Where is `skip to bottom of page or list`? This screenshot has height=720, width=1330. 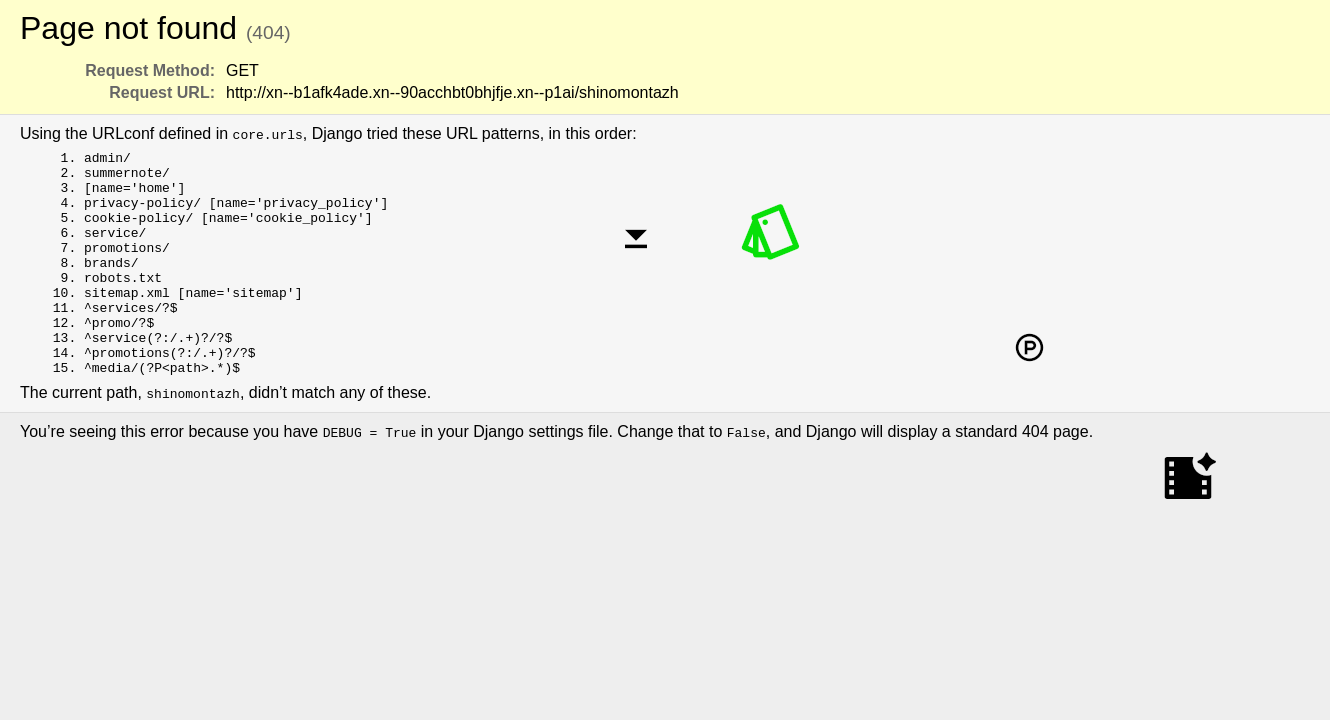 skip to bottom of page or list is located at coordinates (636, 239).